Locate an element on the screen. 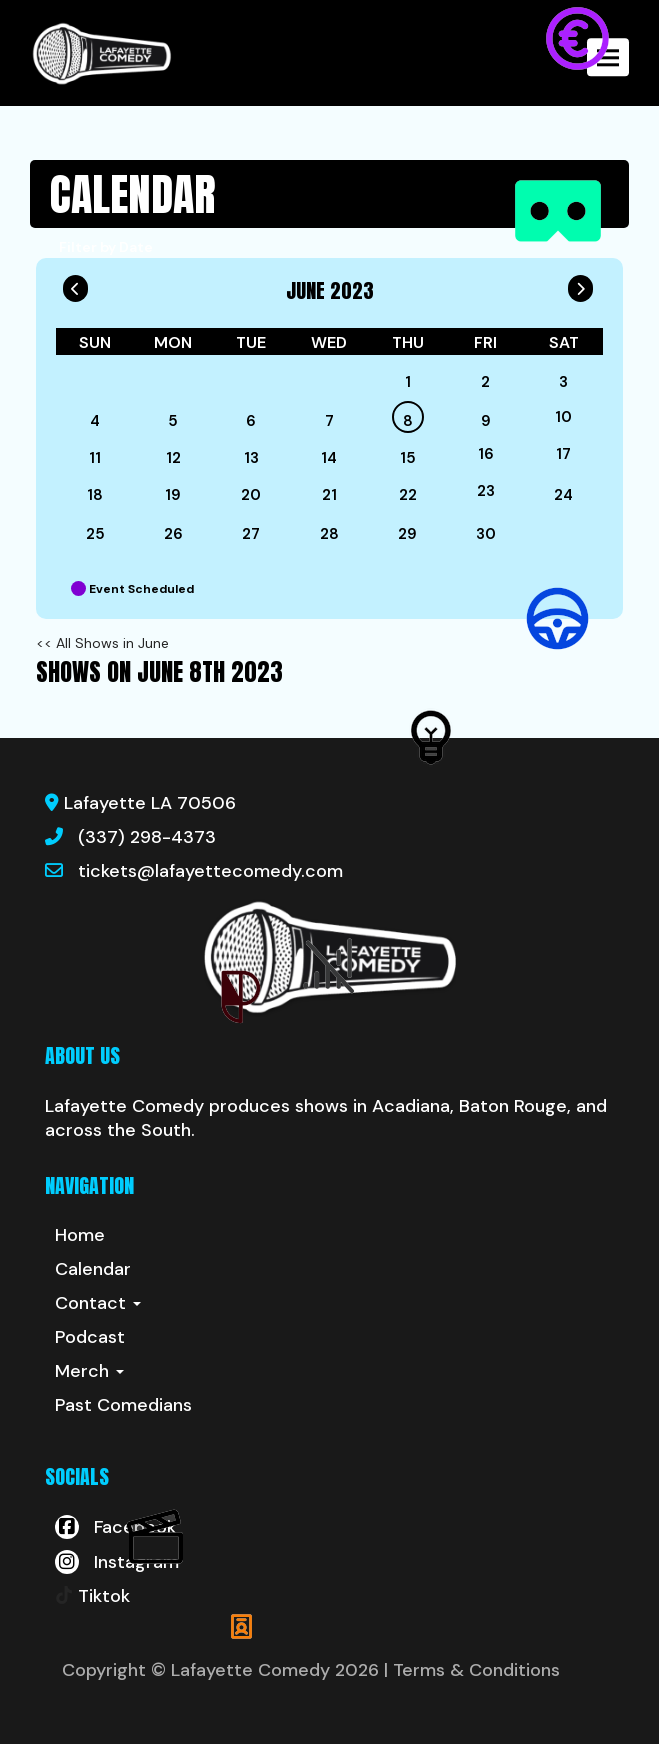 The image size is (659, 1744). access video or movie content is located at coordinates (156, 1539).